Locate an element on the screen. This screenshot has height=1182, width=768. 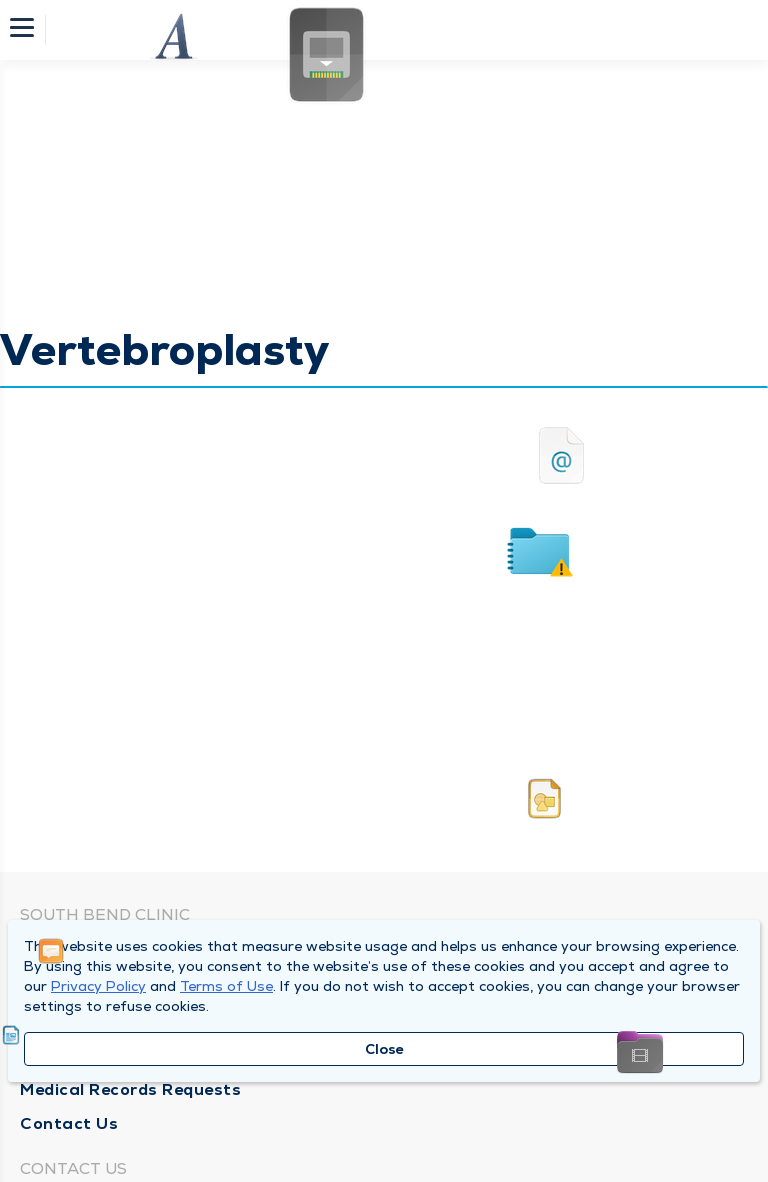
open your videos folder is located at coordinates (640, 1052).